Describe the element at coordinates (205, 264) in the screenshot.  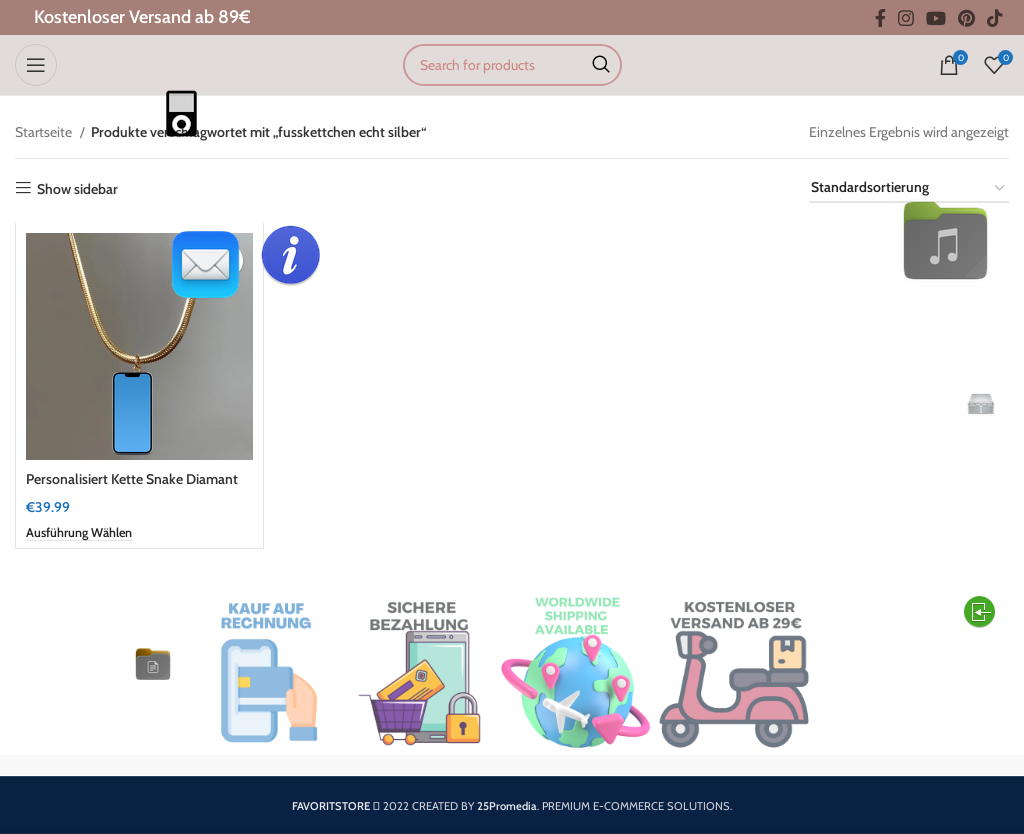
I see `open the mail app` at that location.